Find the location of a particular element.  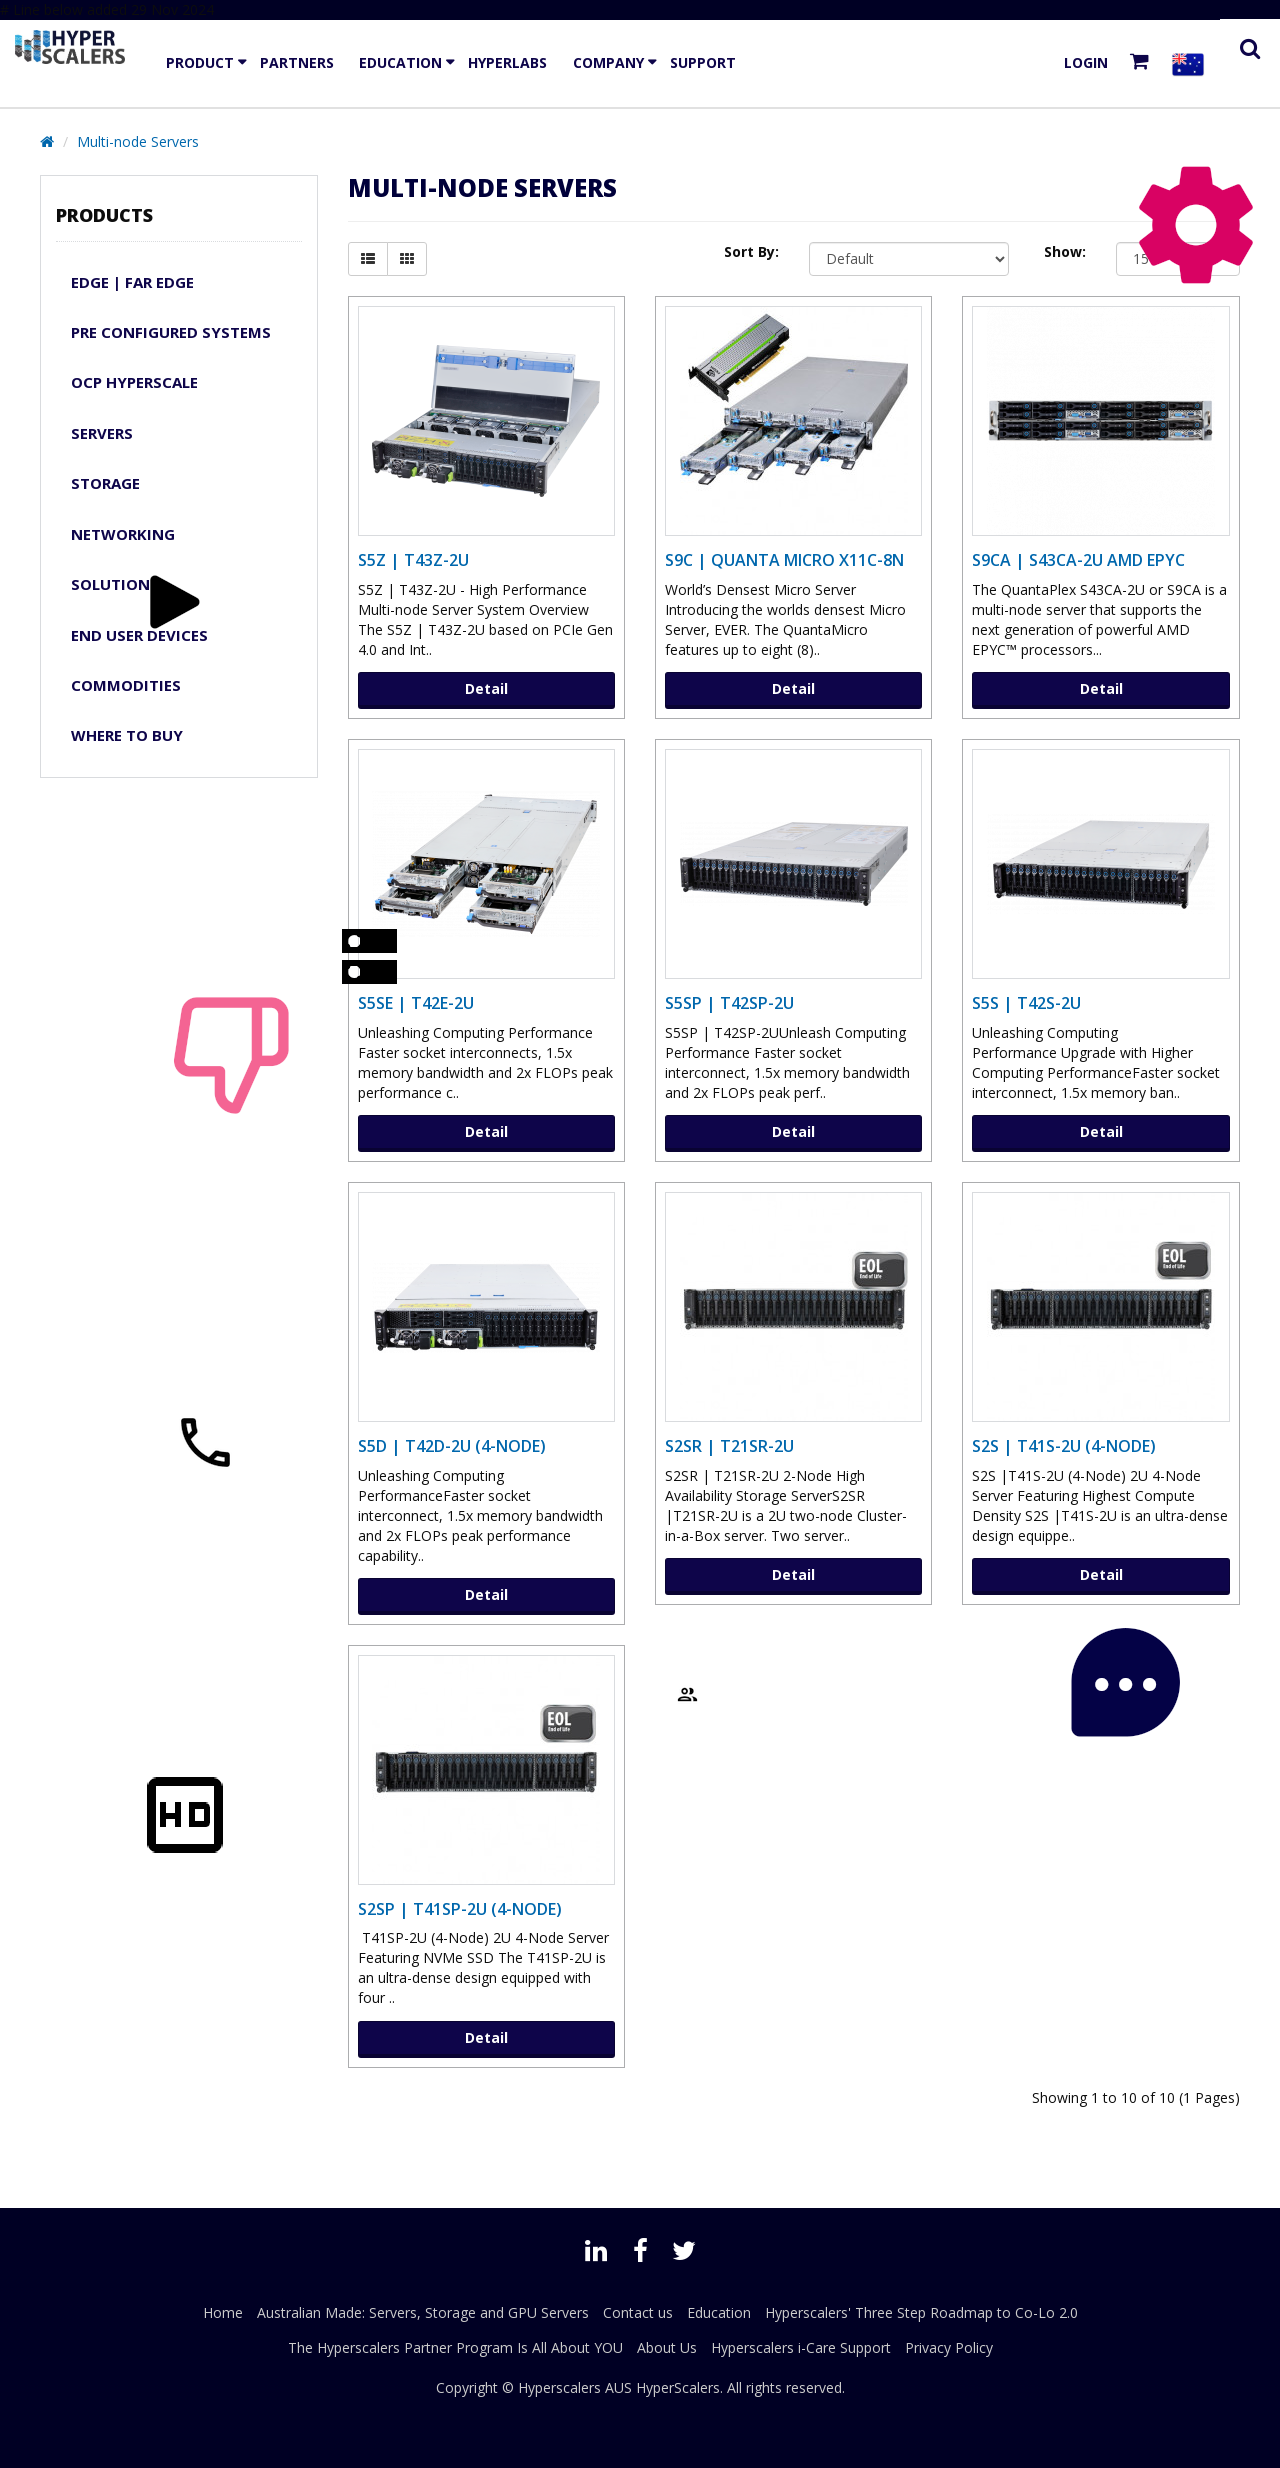

indicates high definition video quality is available is located at coordinates (185, 1815).